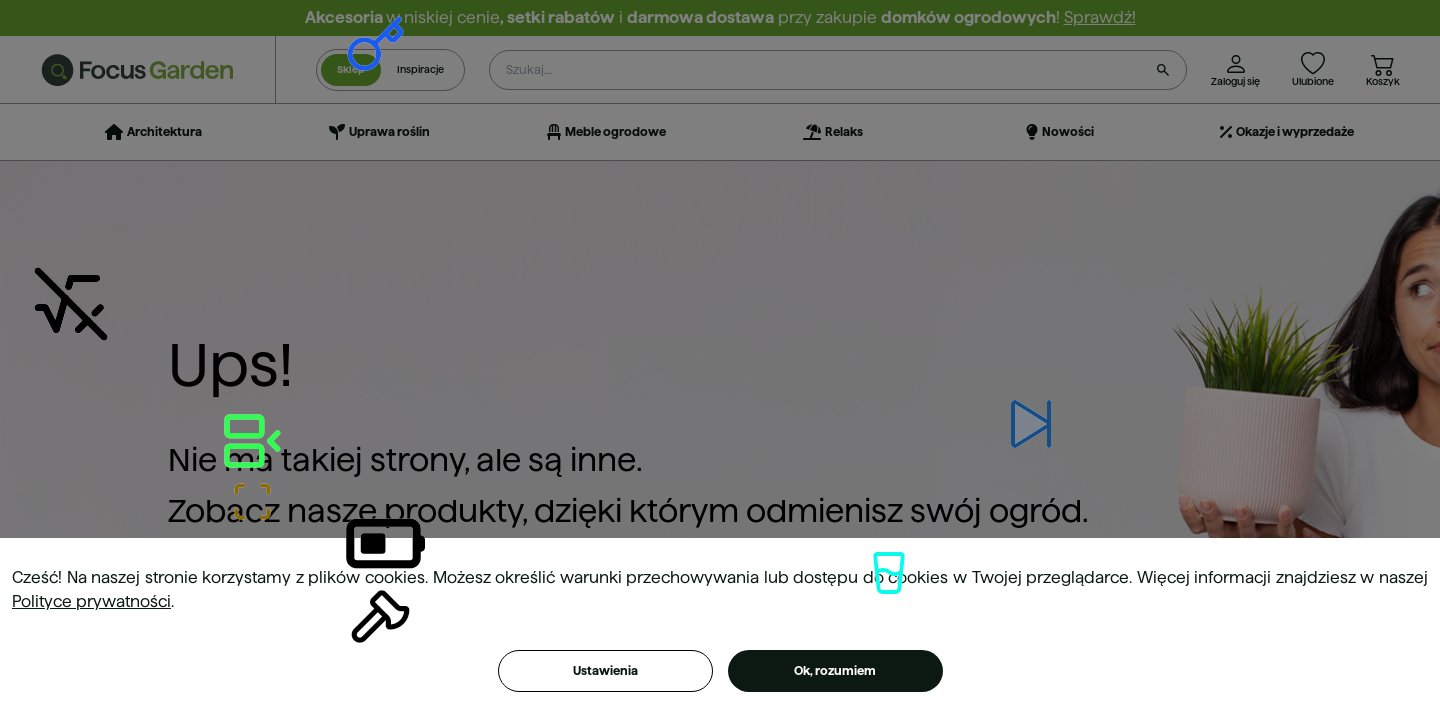 Image resolution: width=1440 pixels, height=720 pixels. What do you see at coordinates (251, 441) in the screenshot?
I see `move selected items to the end of a row` at bounding box center [251, 441].